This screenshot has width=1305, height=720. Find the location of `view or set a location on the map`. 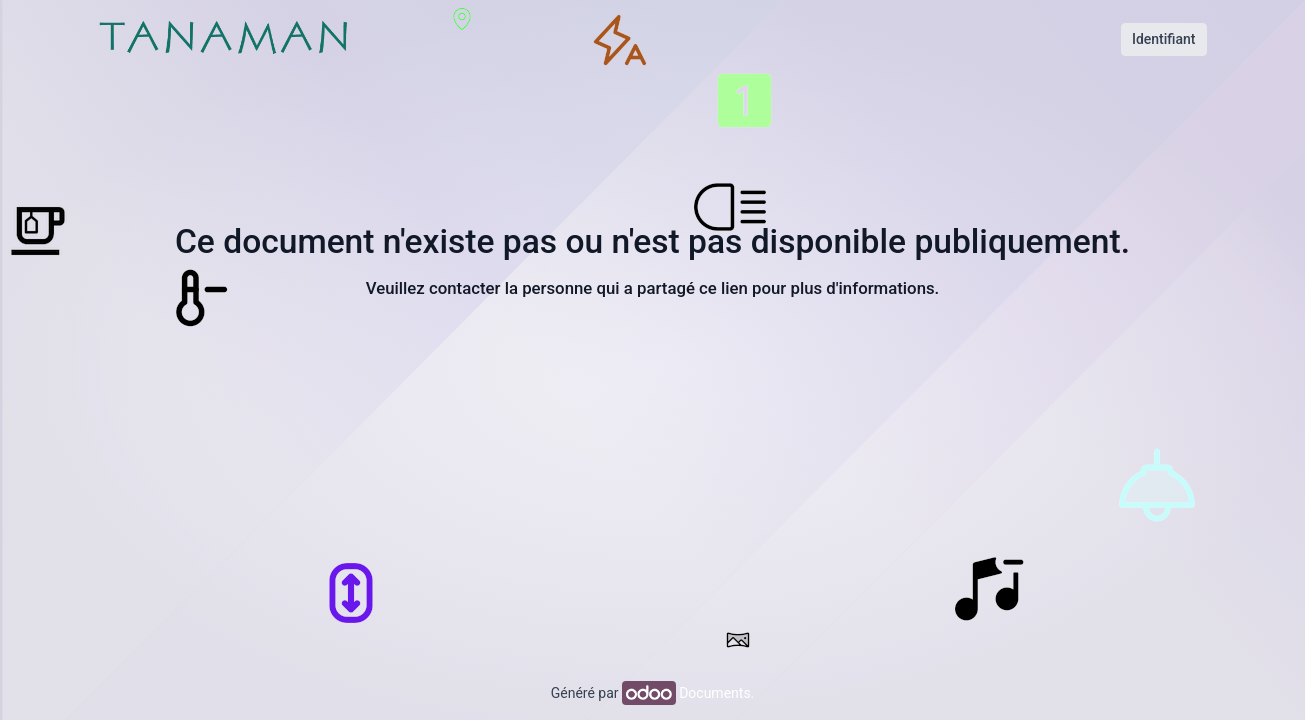

view or set a location on the map is located at coordinates (462, 19).